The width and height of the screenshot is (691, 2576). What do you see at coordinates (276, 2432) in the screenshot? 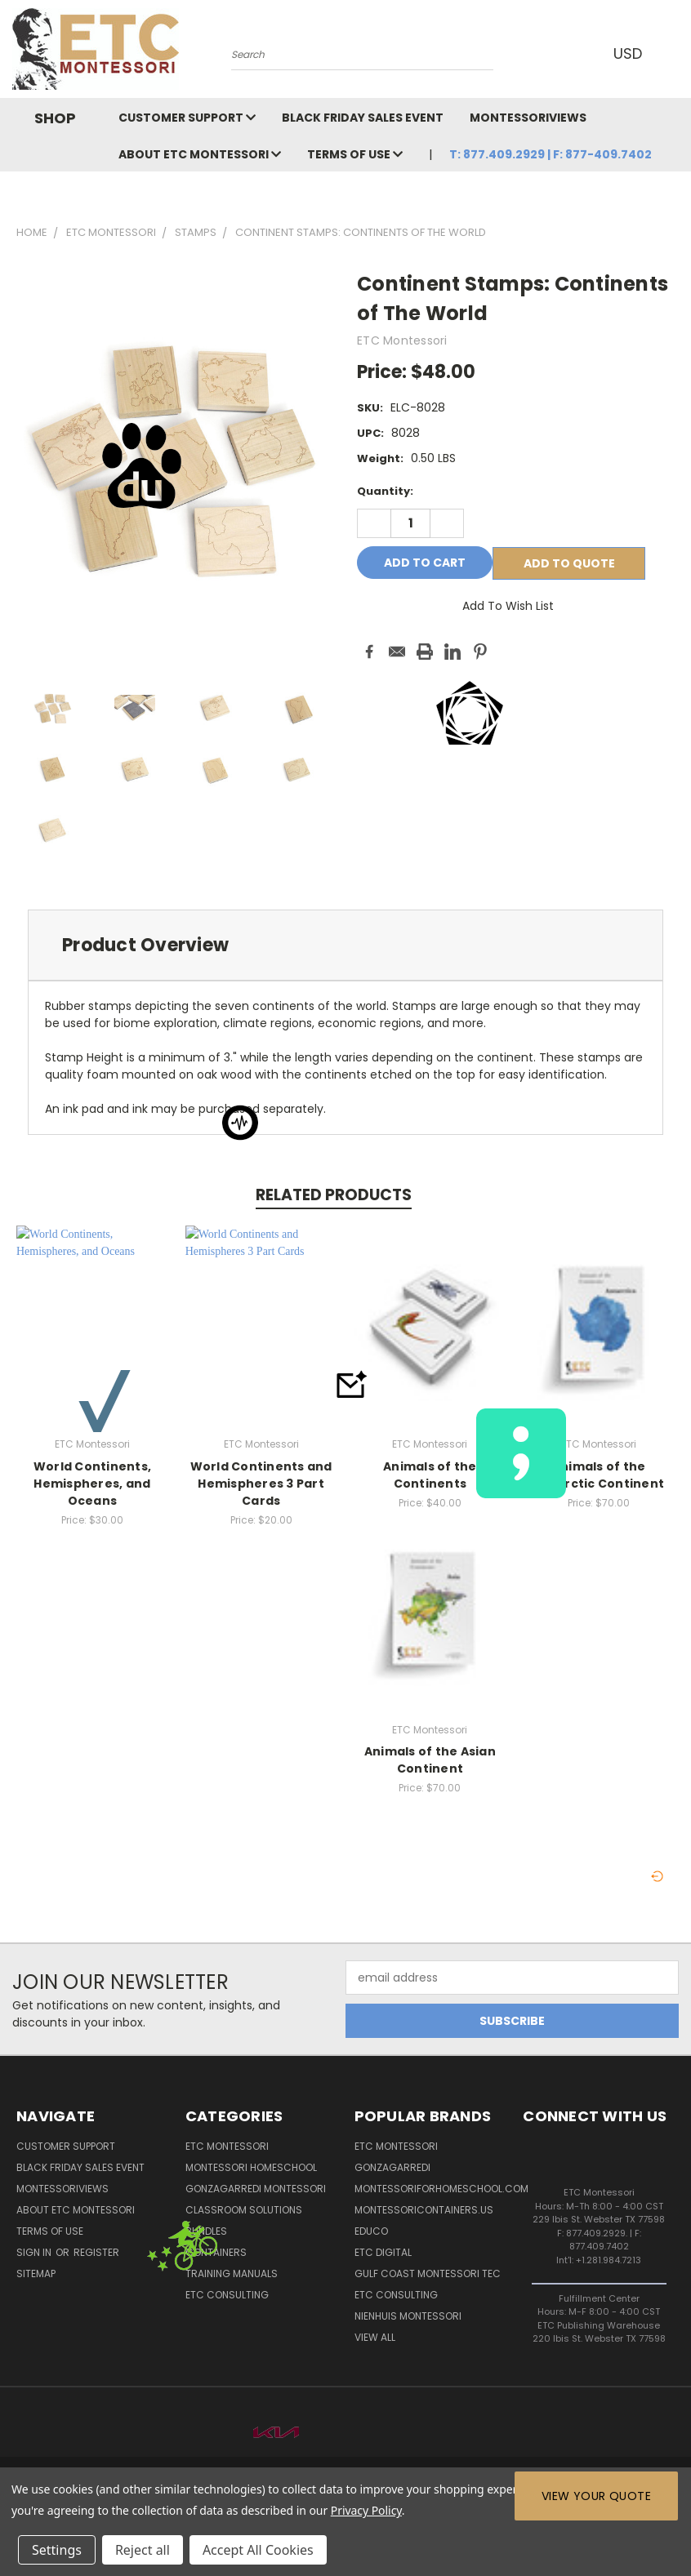
I see `Kia brand logo` at bounding box center [276, 2432].